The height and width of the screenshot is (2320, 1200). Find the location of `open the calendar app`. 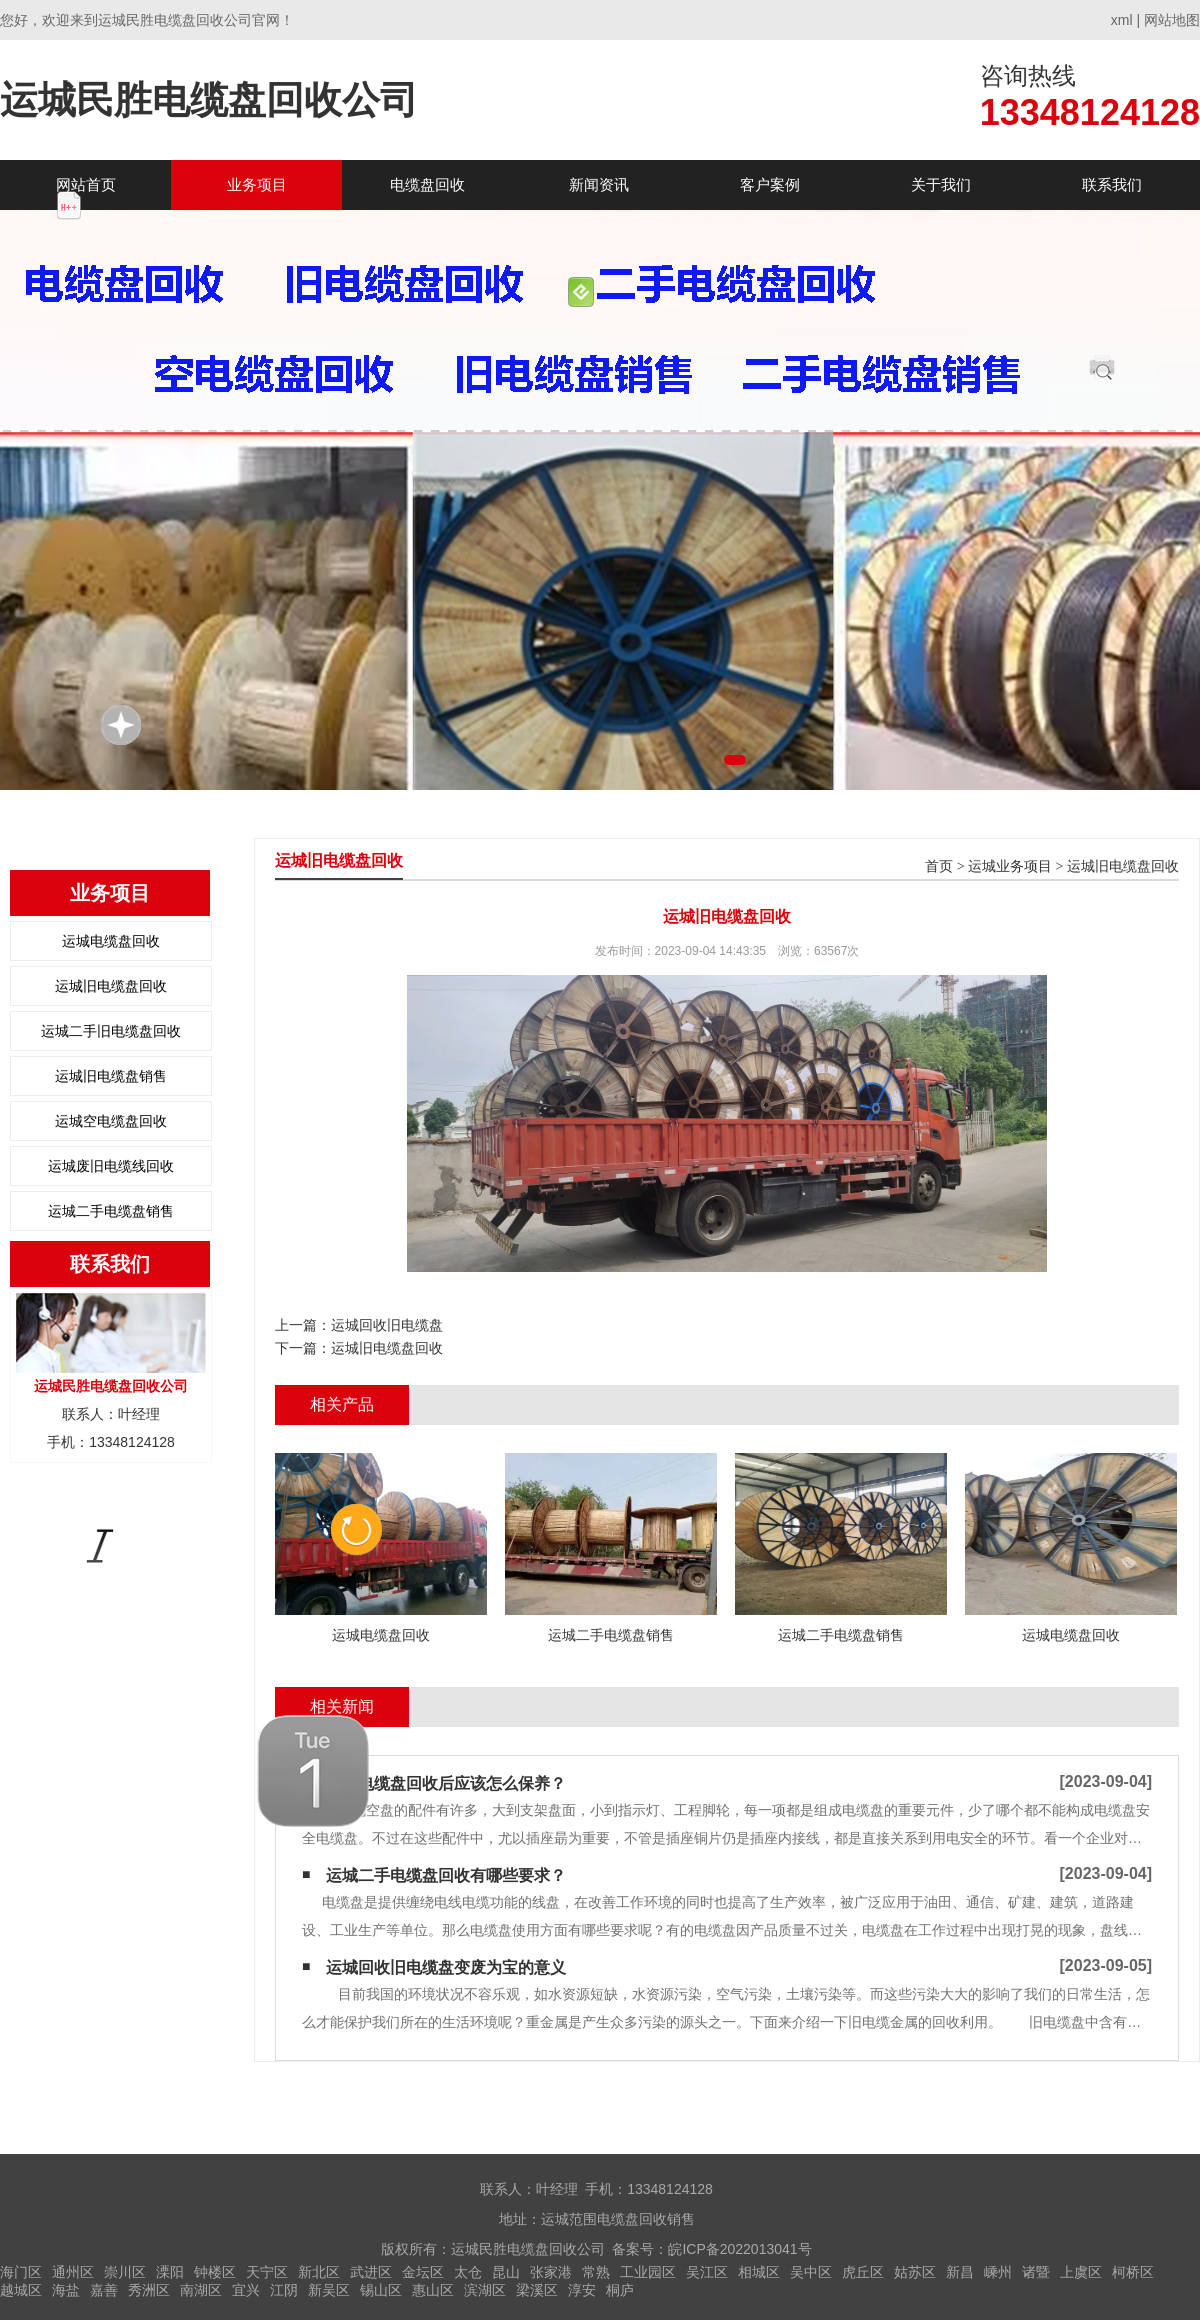

open the calendar app is located at coordinates (313, 1771).